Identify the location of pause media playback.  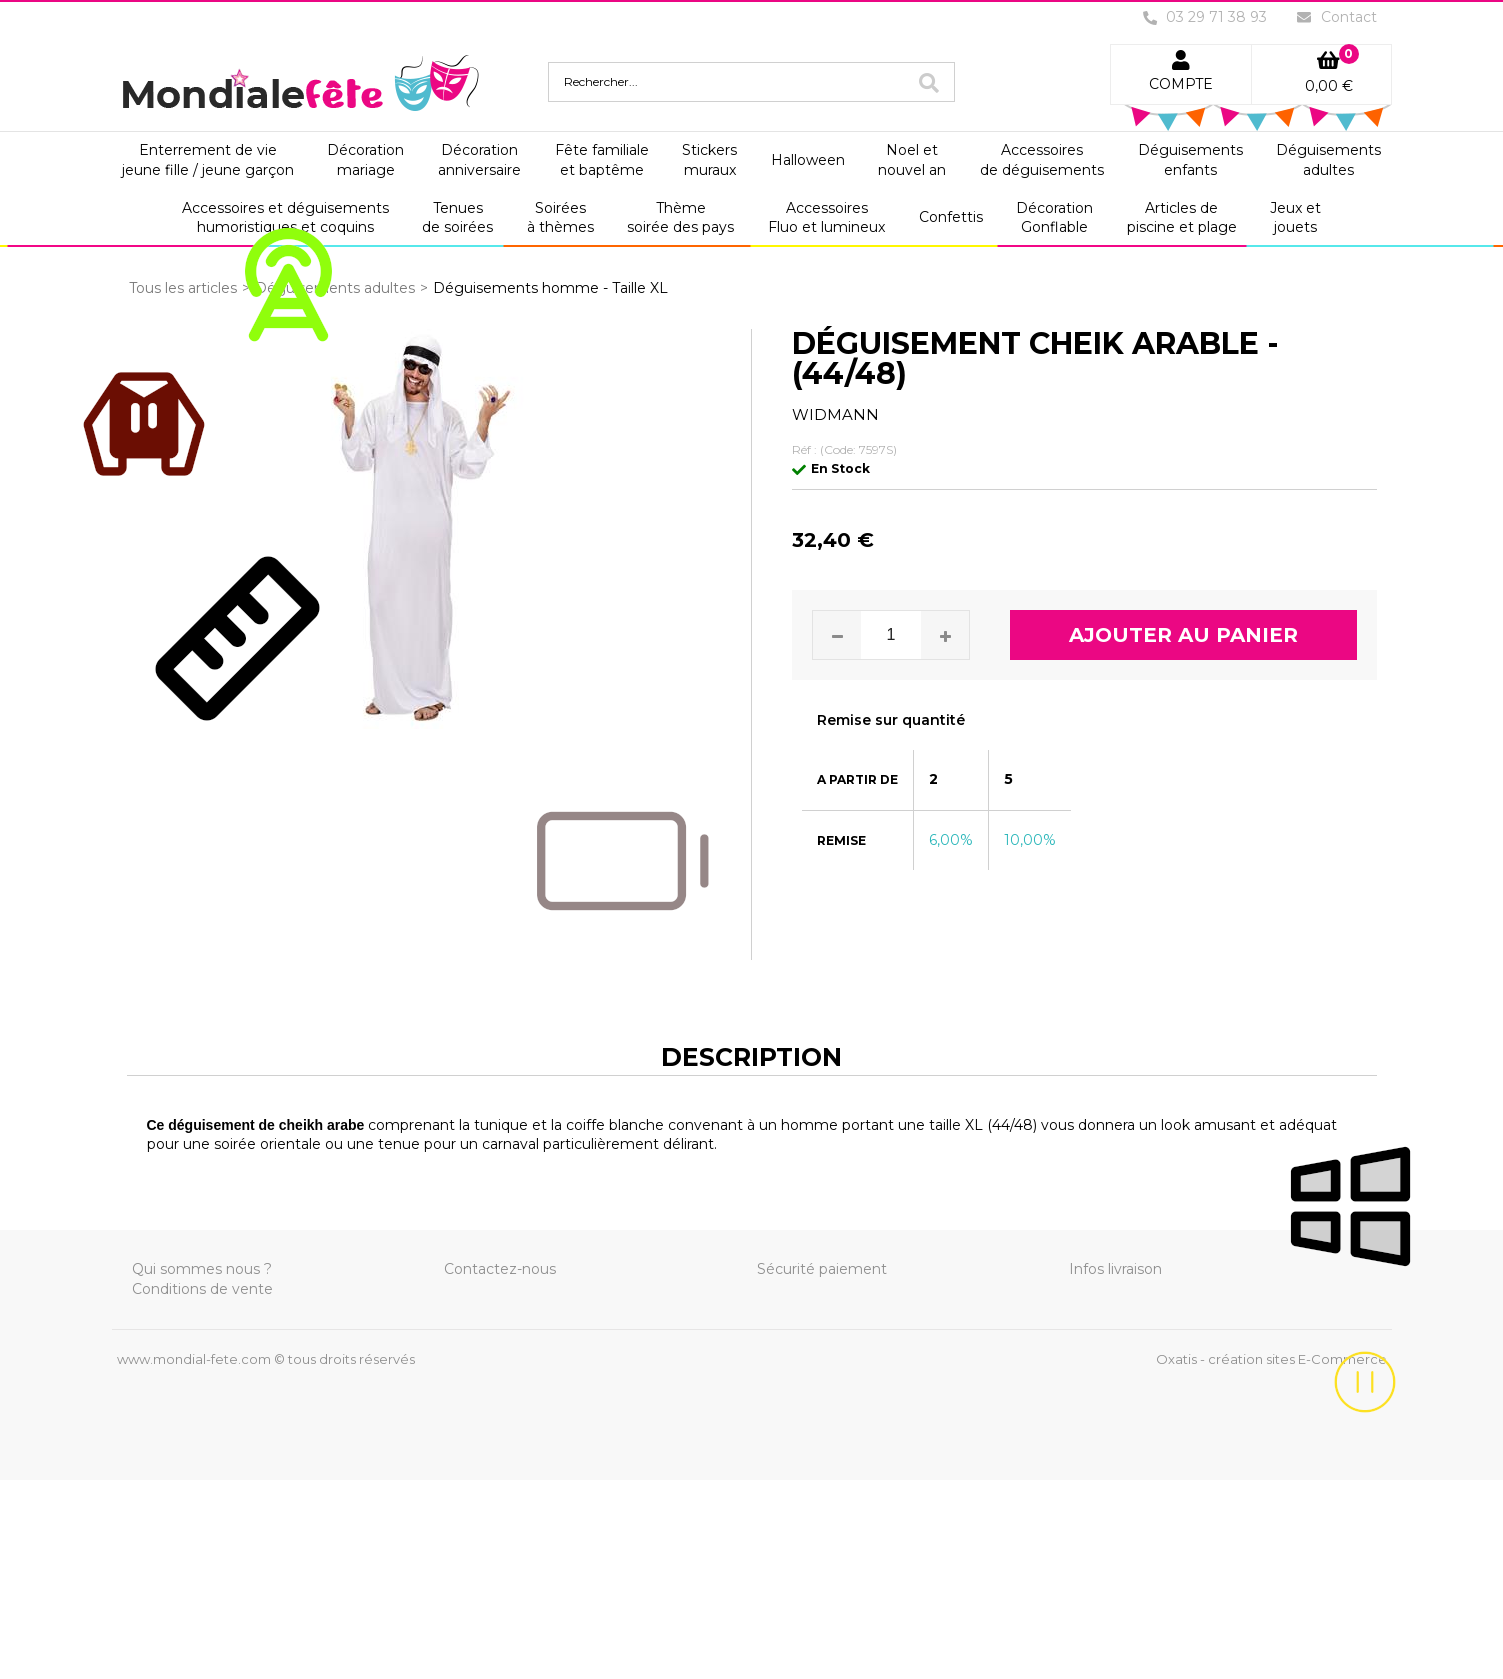
(1365, 1382).